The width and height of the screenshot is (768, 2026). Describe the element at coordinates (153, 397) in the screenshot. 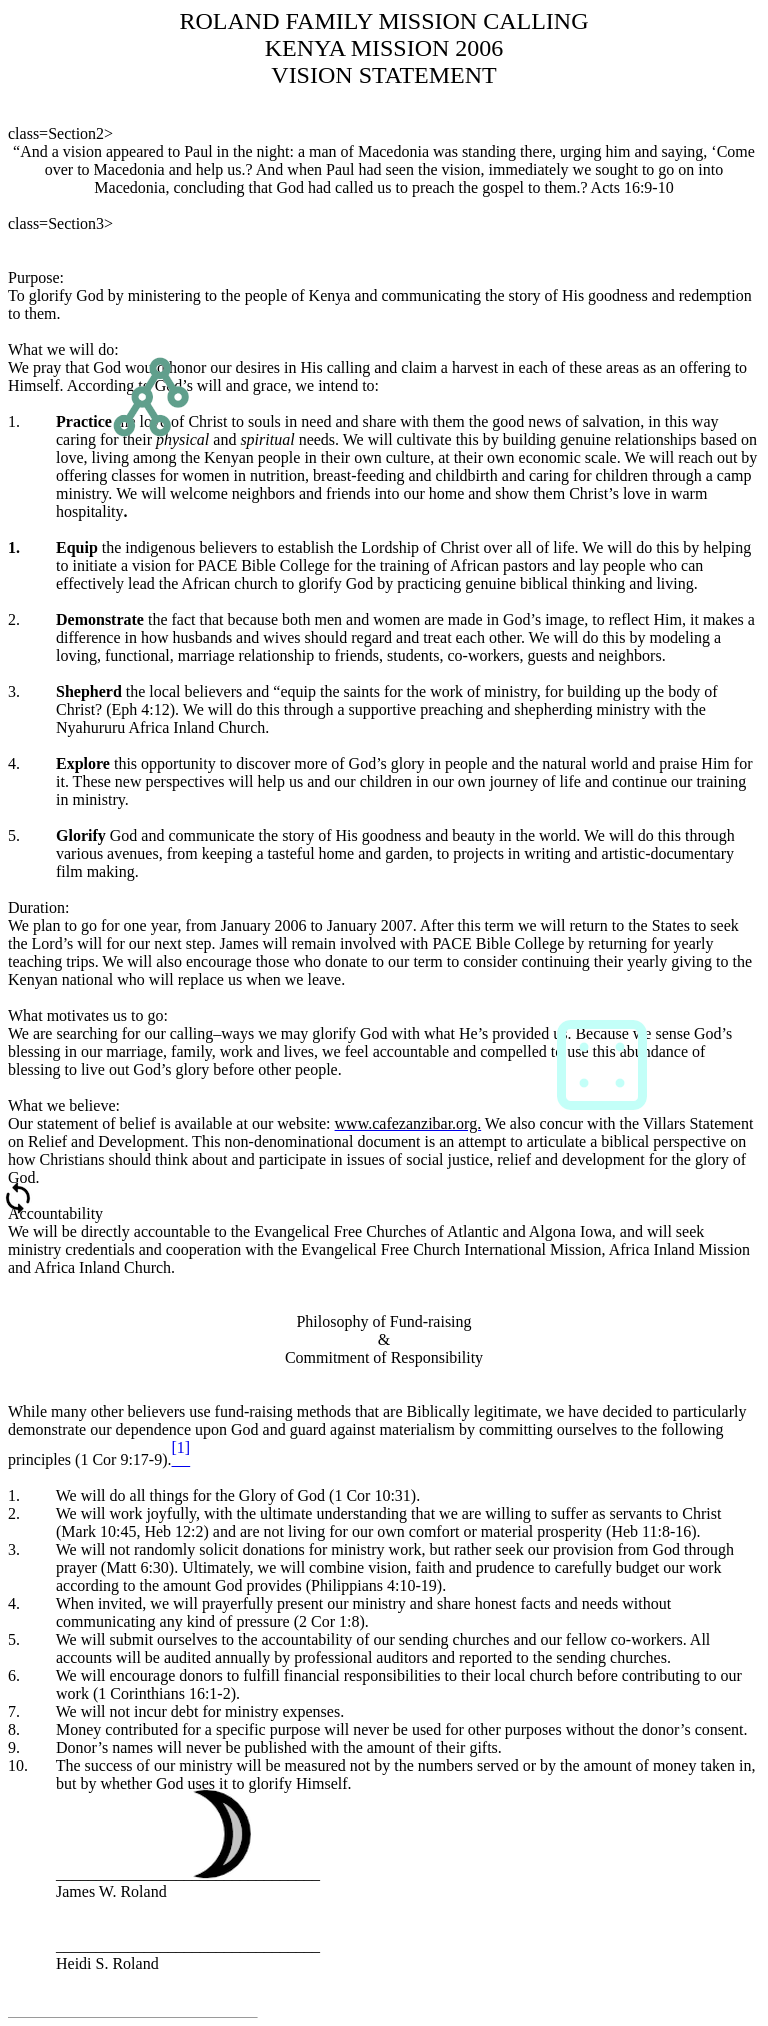

I see `view hierarchical data structure` at that location.